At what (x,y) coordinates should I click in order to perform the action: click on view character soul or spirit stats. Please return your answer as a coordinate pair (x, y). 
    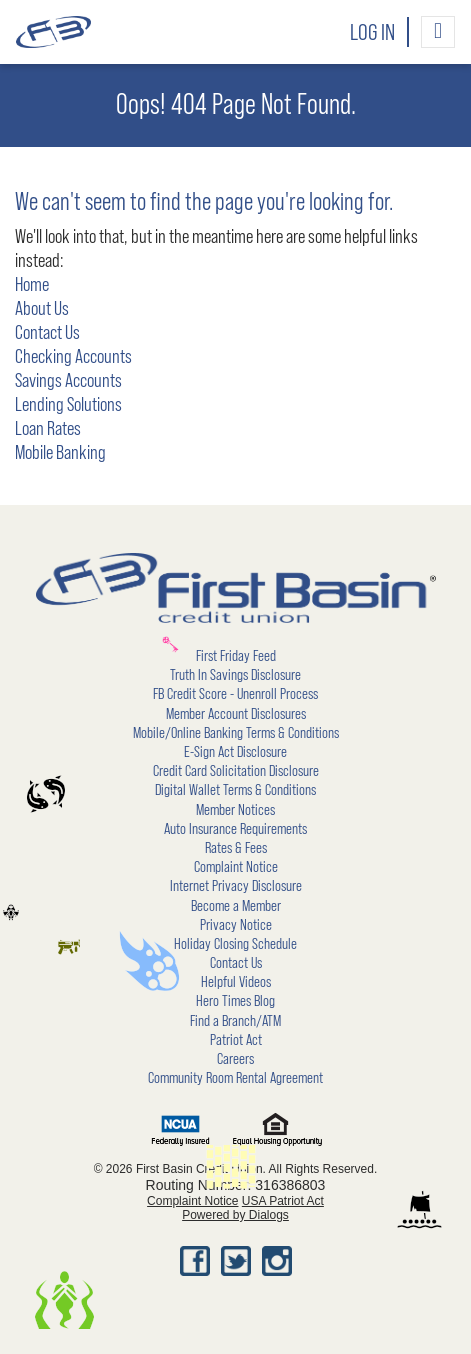
    Looking at the image, I should click on (64, 1299).